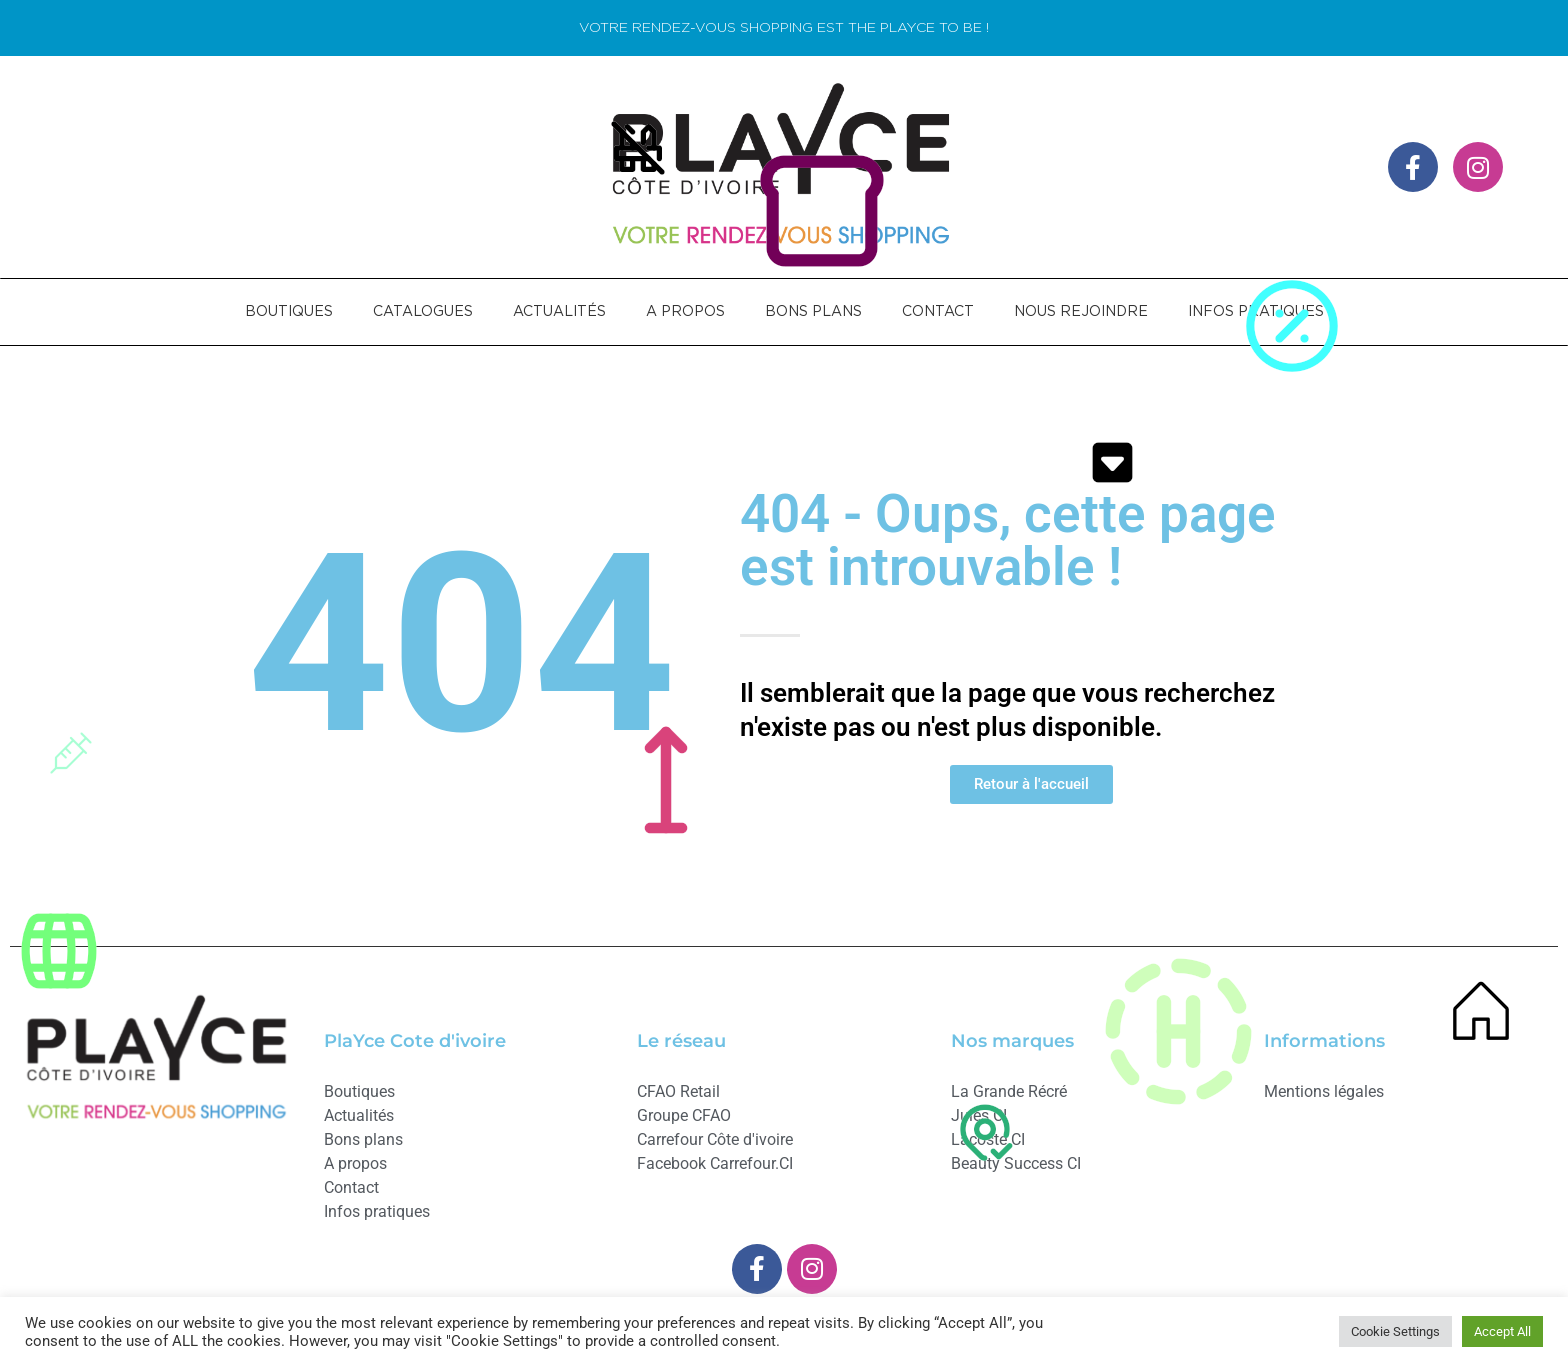 Image resolution: width=1568 pixels, height=1366 pixels. I want to click on expand dropdown menu, so click(1112, 462).